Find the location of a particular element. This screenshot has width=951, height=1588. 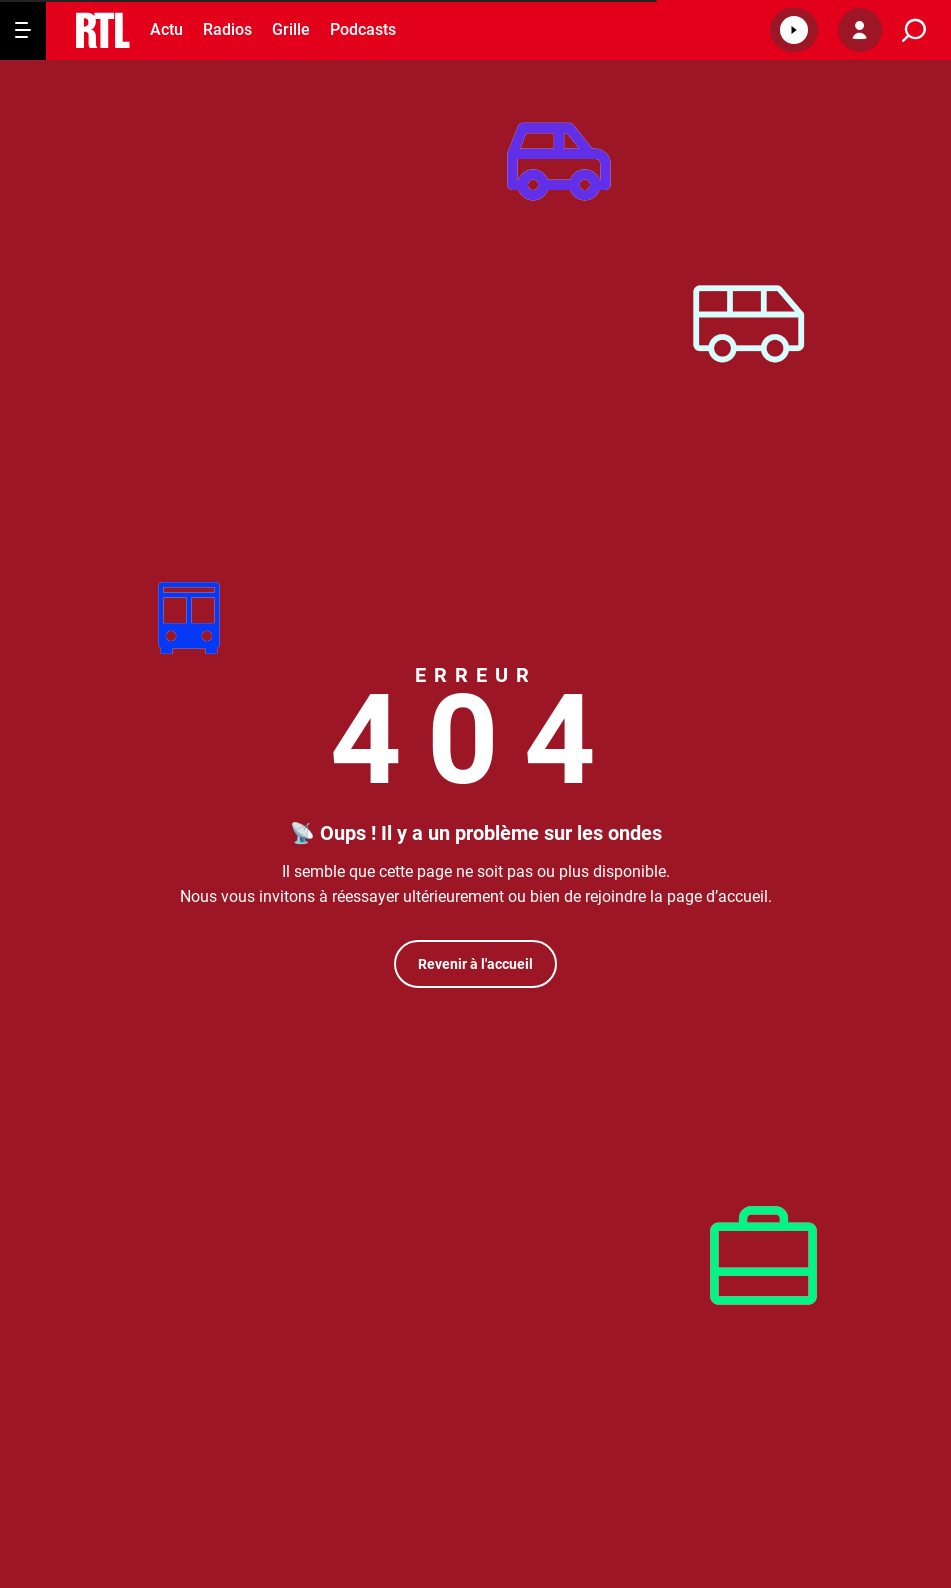

view public transit options is located at coordinates (189, 618).